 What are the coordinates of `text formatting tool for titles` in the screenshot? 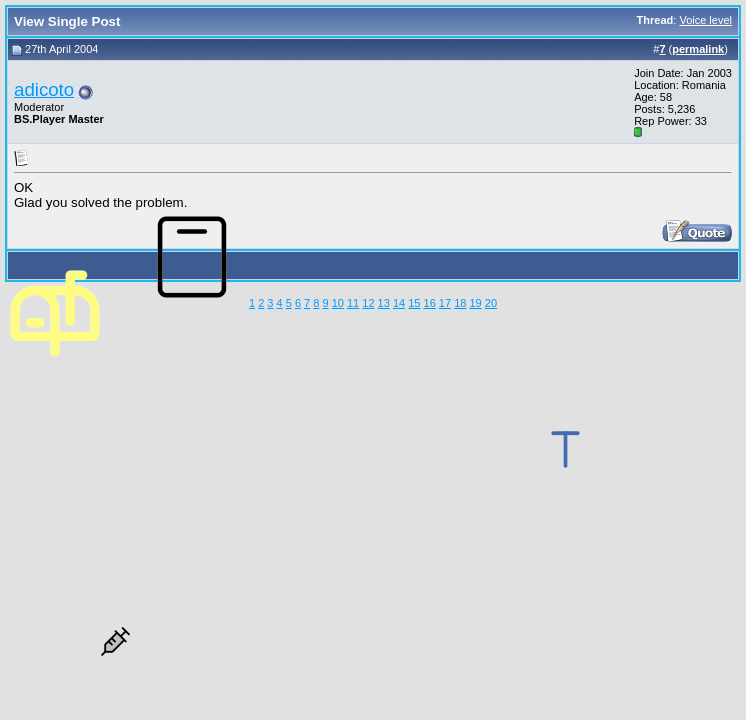 It's located at (565, 449).